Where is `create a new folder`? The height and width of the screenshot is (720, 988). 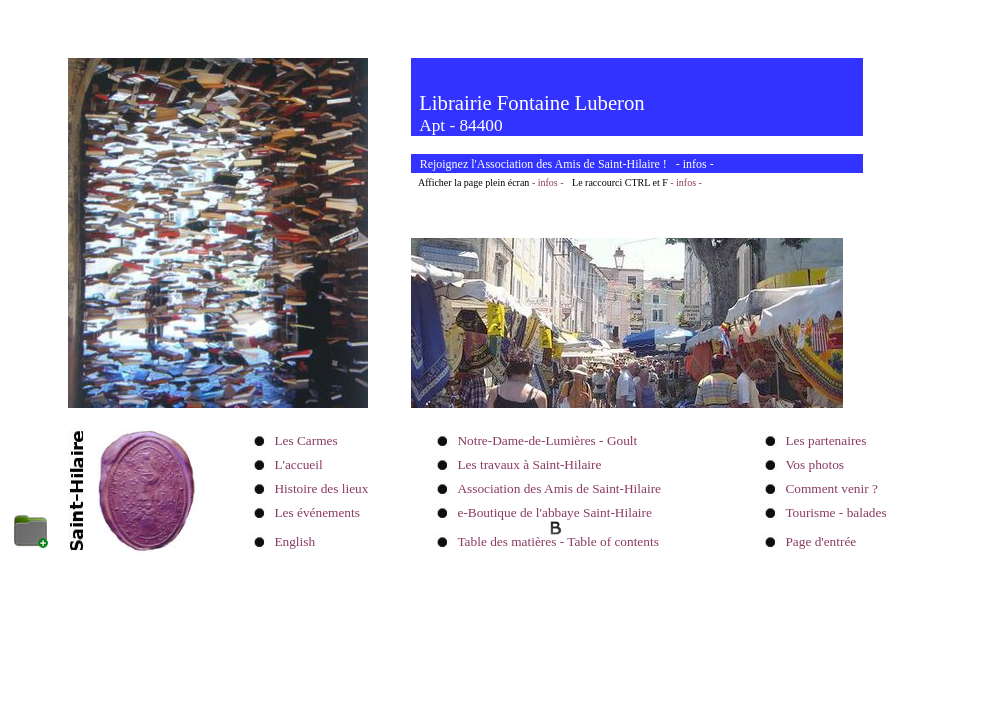 create a new folder is located at coordinates (30, 530).